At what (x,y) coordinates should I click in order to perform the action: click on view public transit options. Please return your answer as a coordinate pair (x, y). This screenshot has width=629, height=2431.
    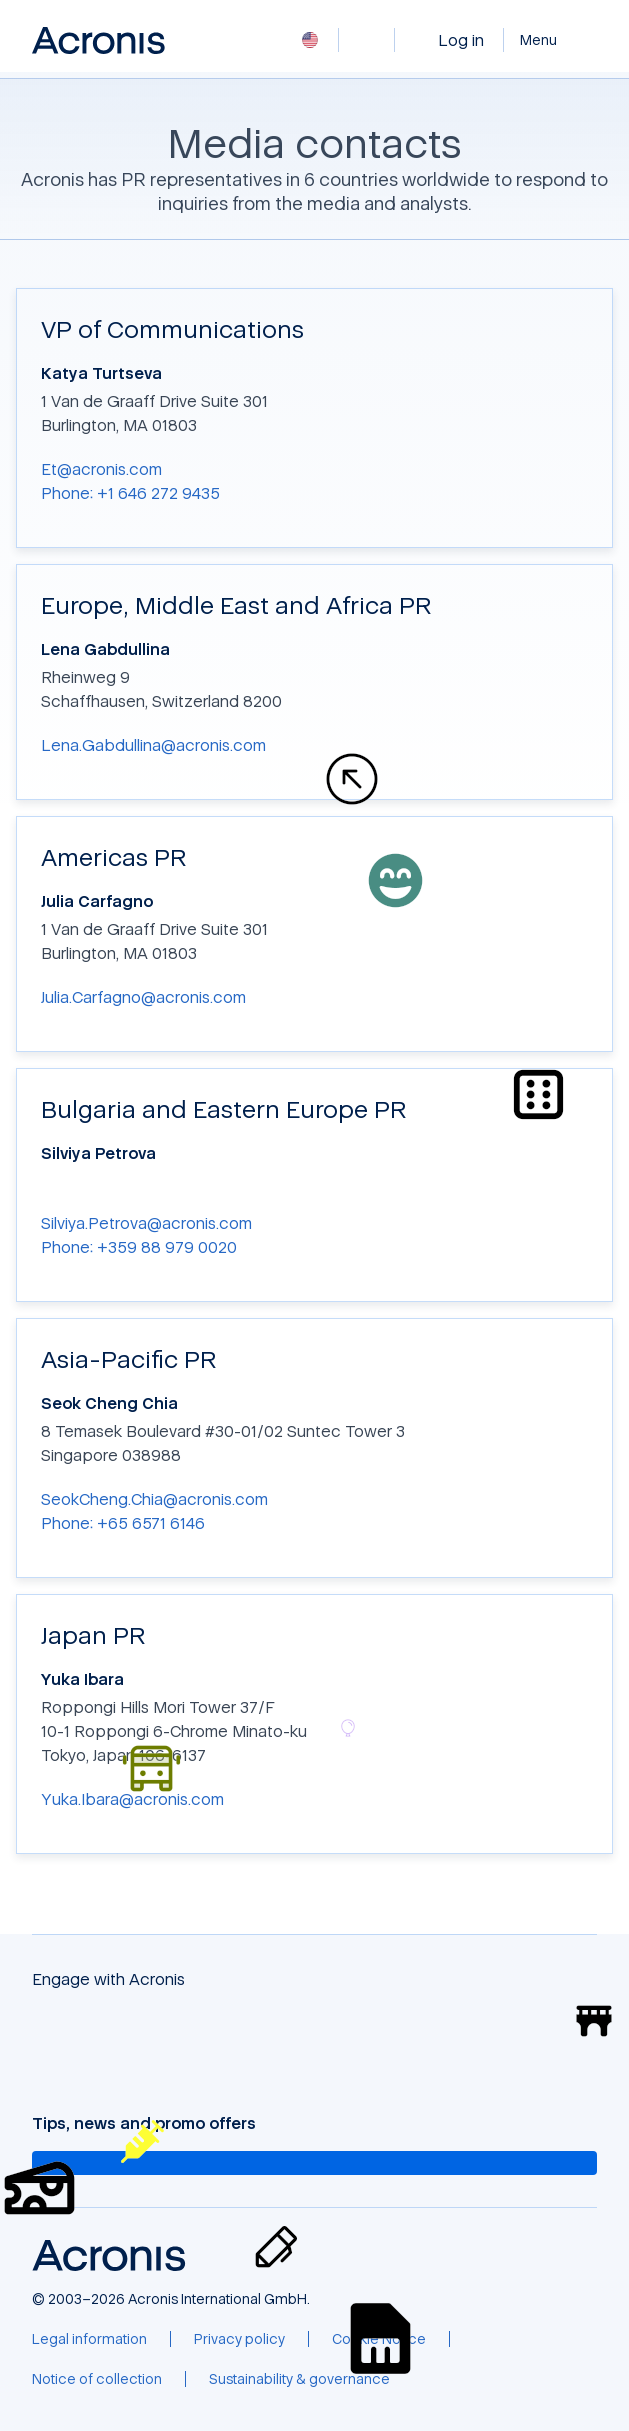
    Looking at the image, I should click on (151, 1768).